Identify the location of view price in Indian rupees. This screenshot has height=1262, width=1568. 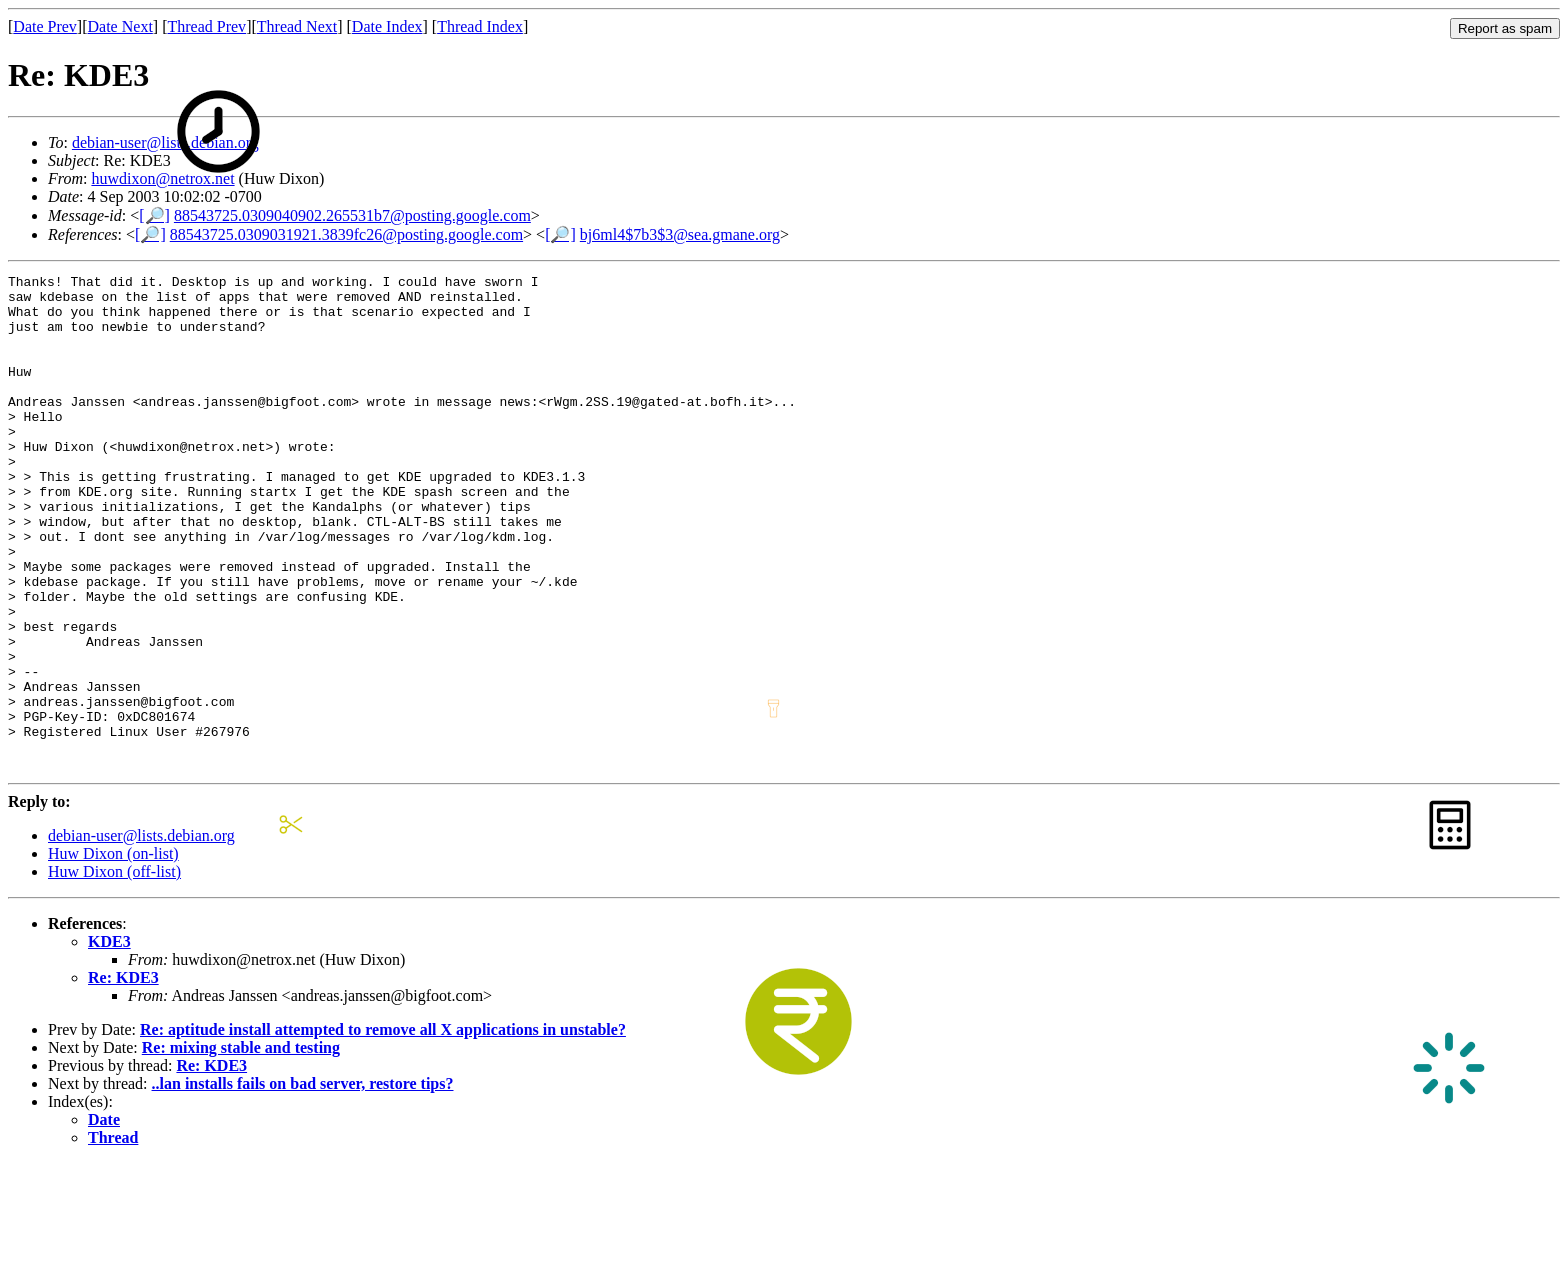
(798, 1021).